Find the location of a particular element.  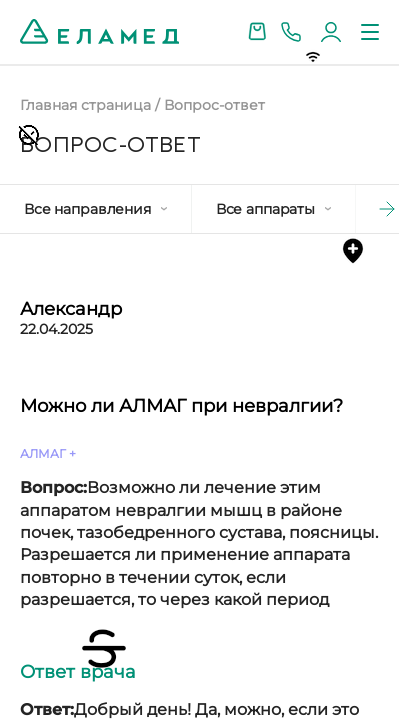

apply strikethrough formatting to selected text is located at coordinates (104, 649).